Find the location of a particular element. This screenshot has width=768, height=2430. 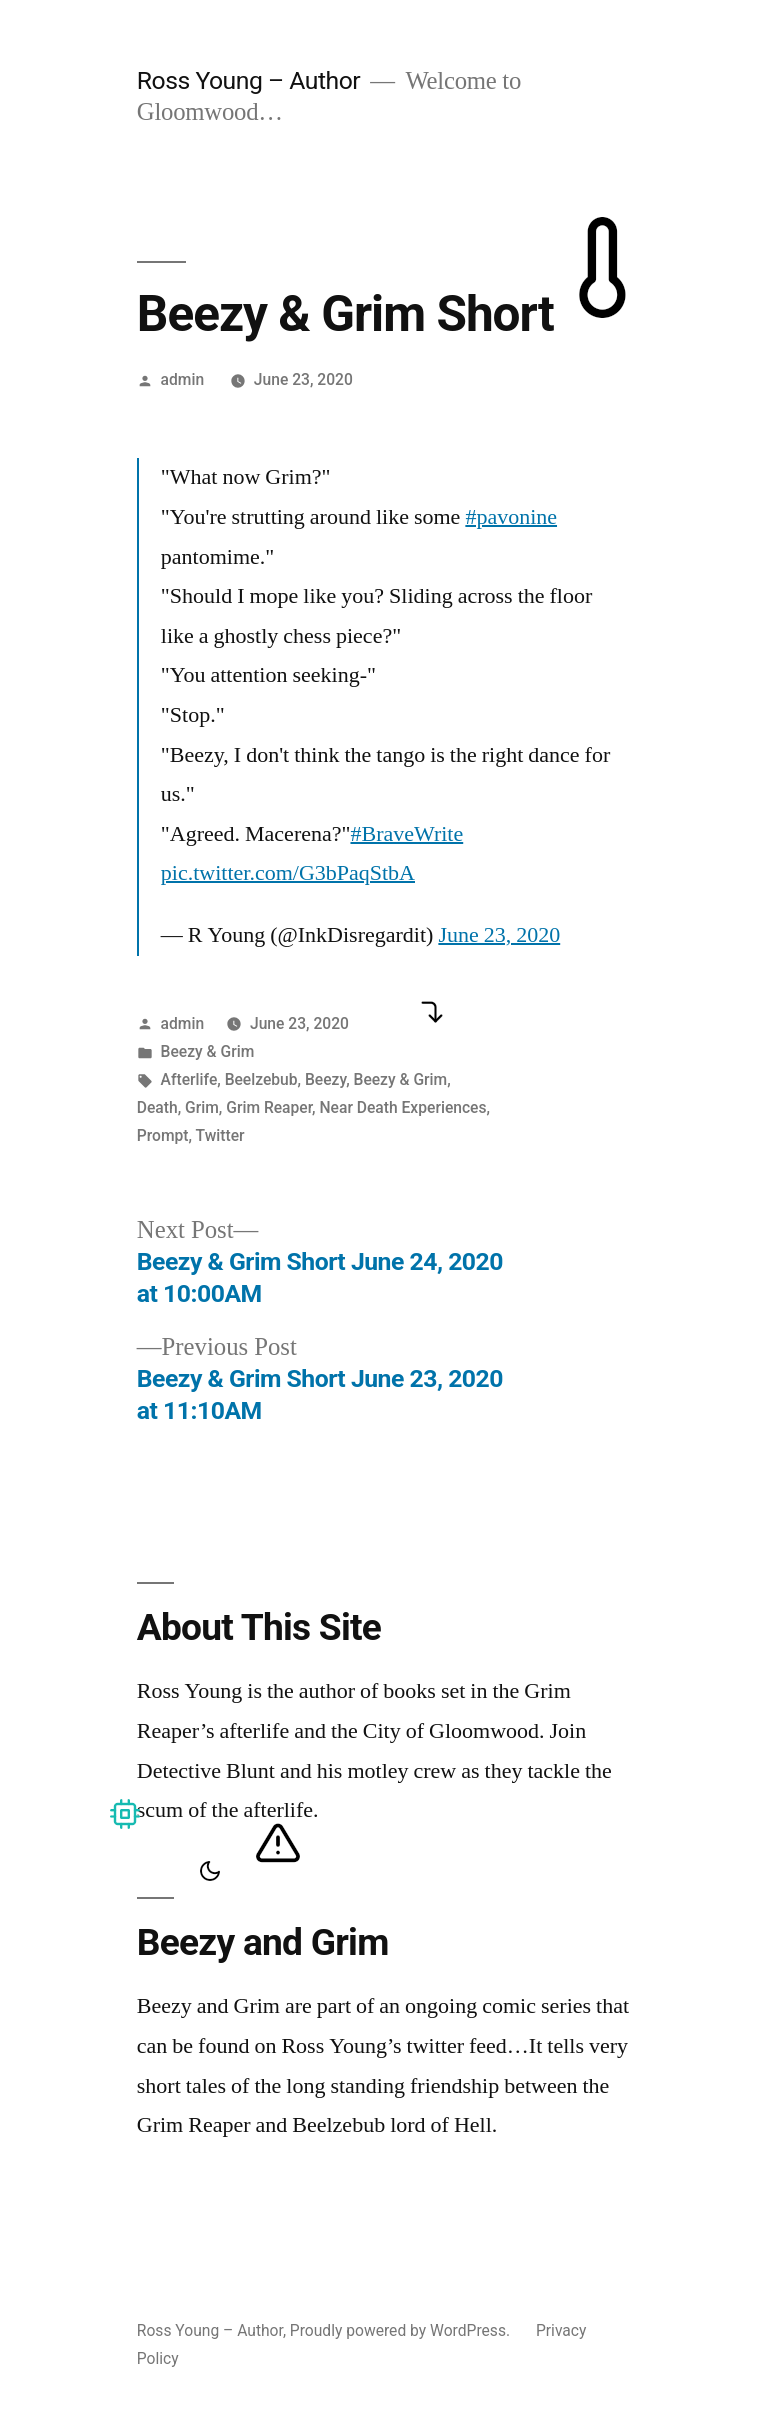

view current temperature is located at coordinates (604, 267).